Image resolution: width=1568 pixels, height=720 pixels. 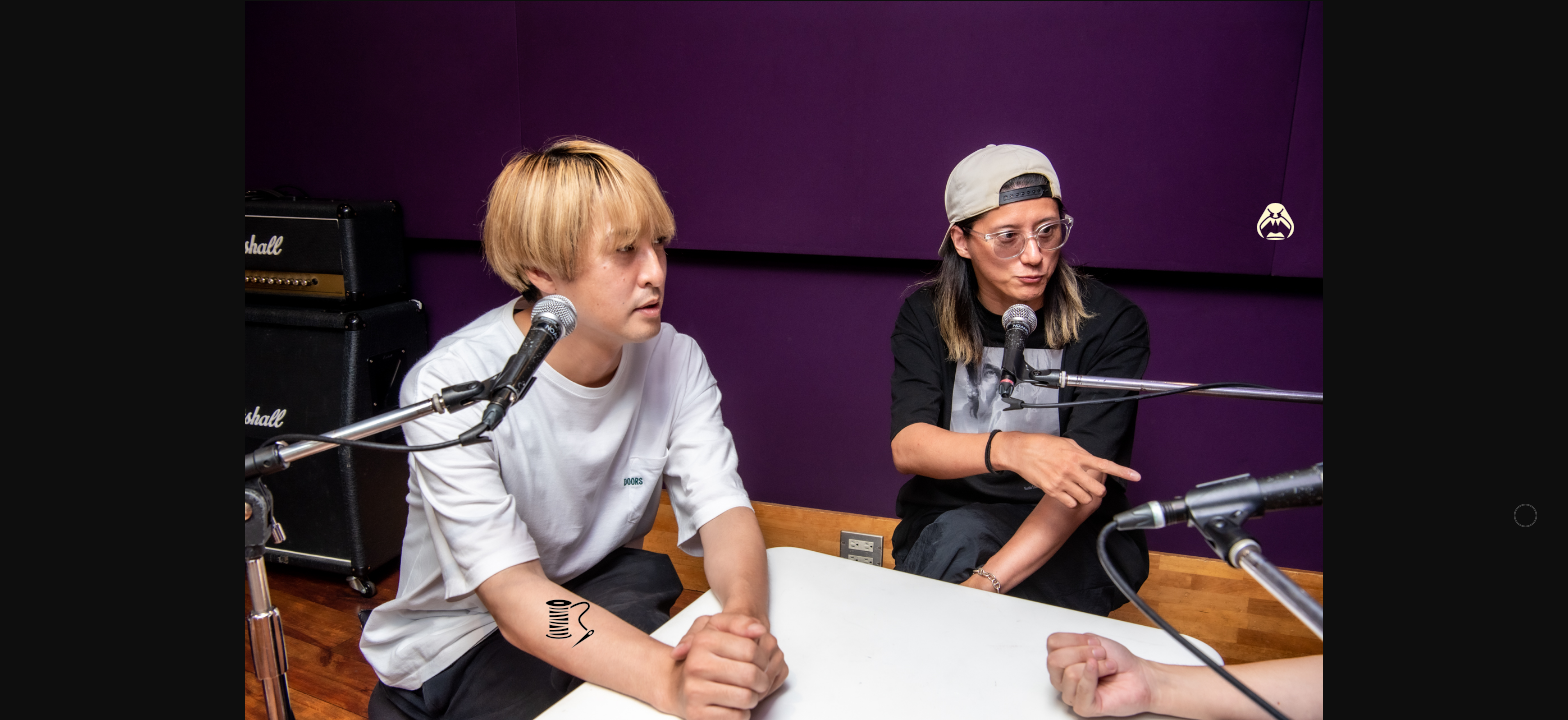 What do you see at coordinates (1525, 515) in the screenshot?
I see `unselected radio button or toggle option` at bounding box center [1525, 515].